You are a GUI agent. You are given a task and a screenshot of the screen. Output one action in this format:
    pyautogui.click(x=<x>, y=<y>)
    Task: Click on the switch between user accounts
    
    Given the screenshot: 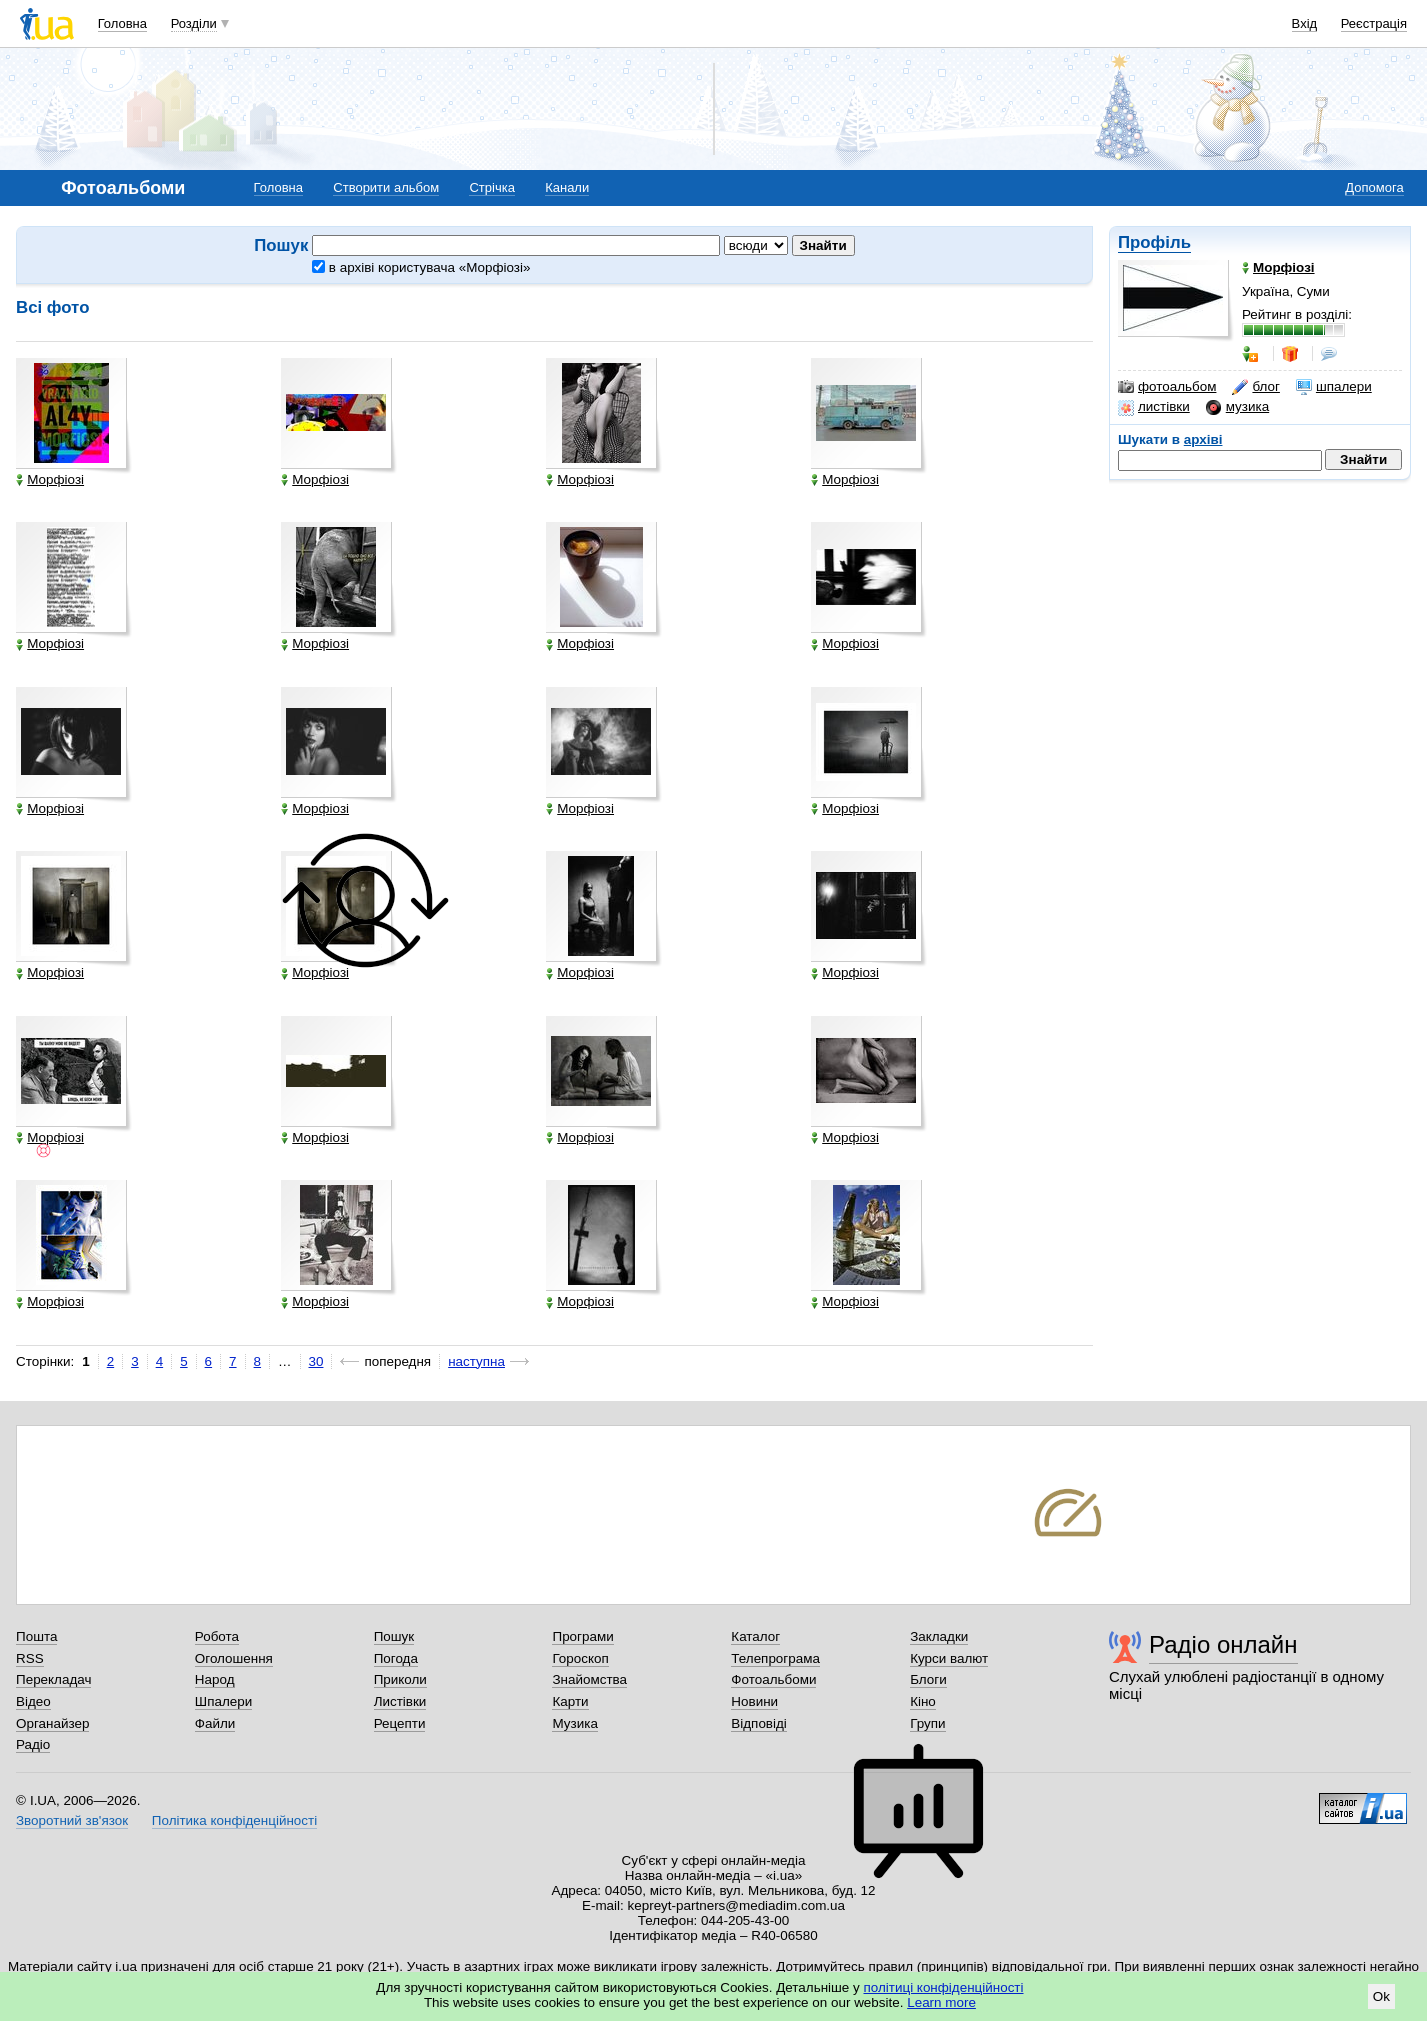 What is the action you would take?
    pyautogui.click(x=365, y=900)
    